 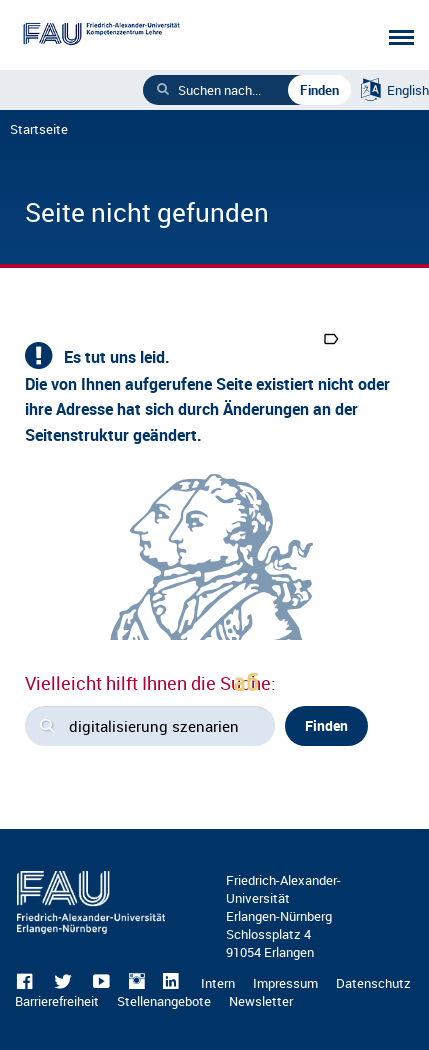 I want to click on add a label or tag to an item, so click(x=331, y=339).